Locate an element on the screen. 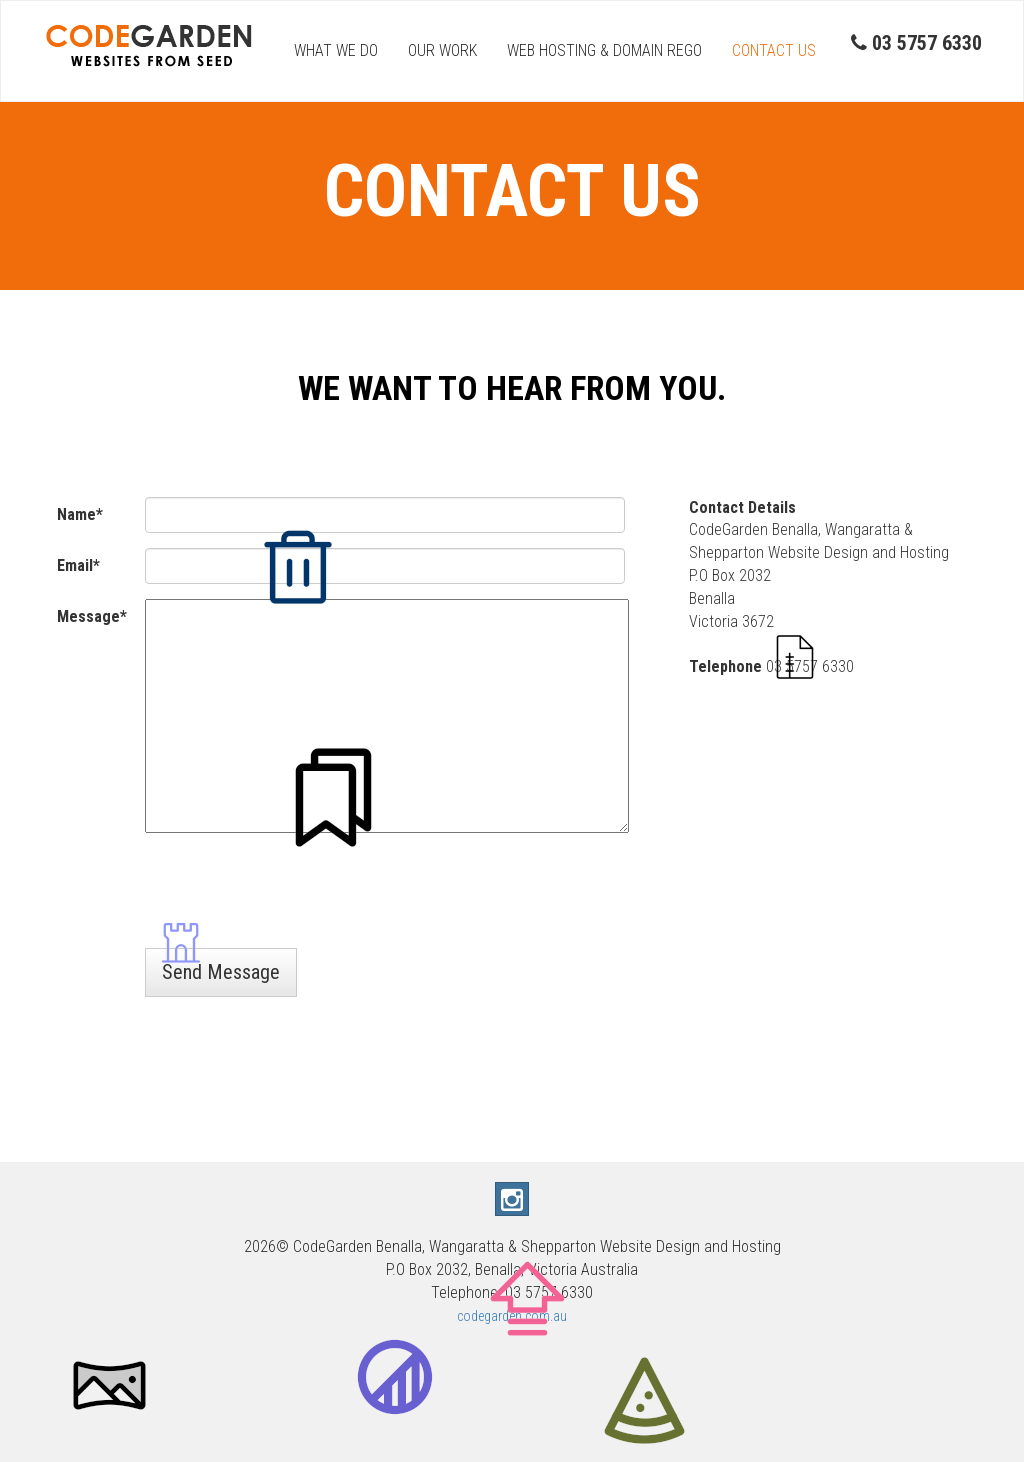  access castle or fortress-themed content is located at coordinates (181, 942).